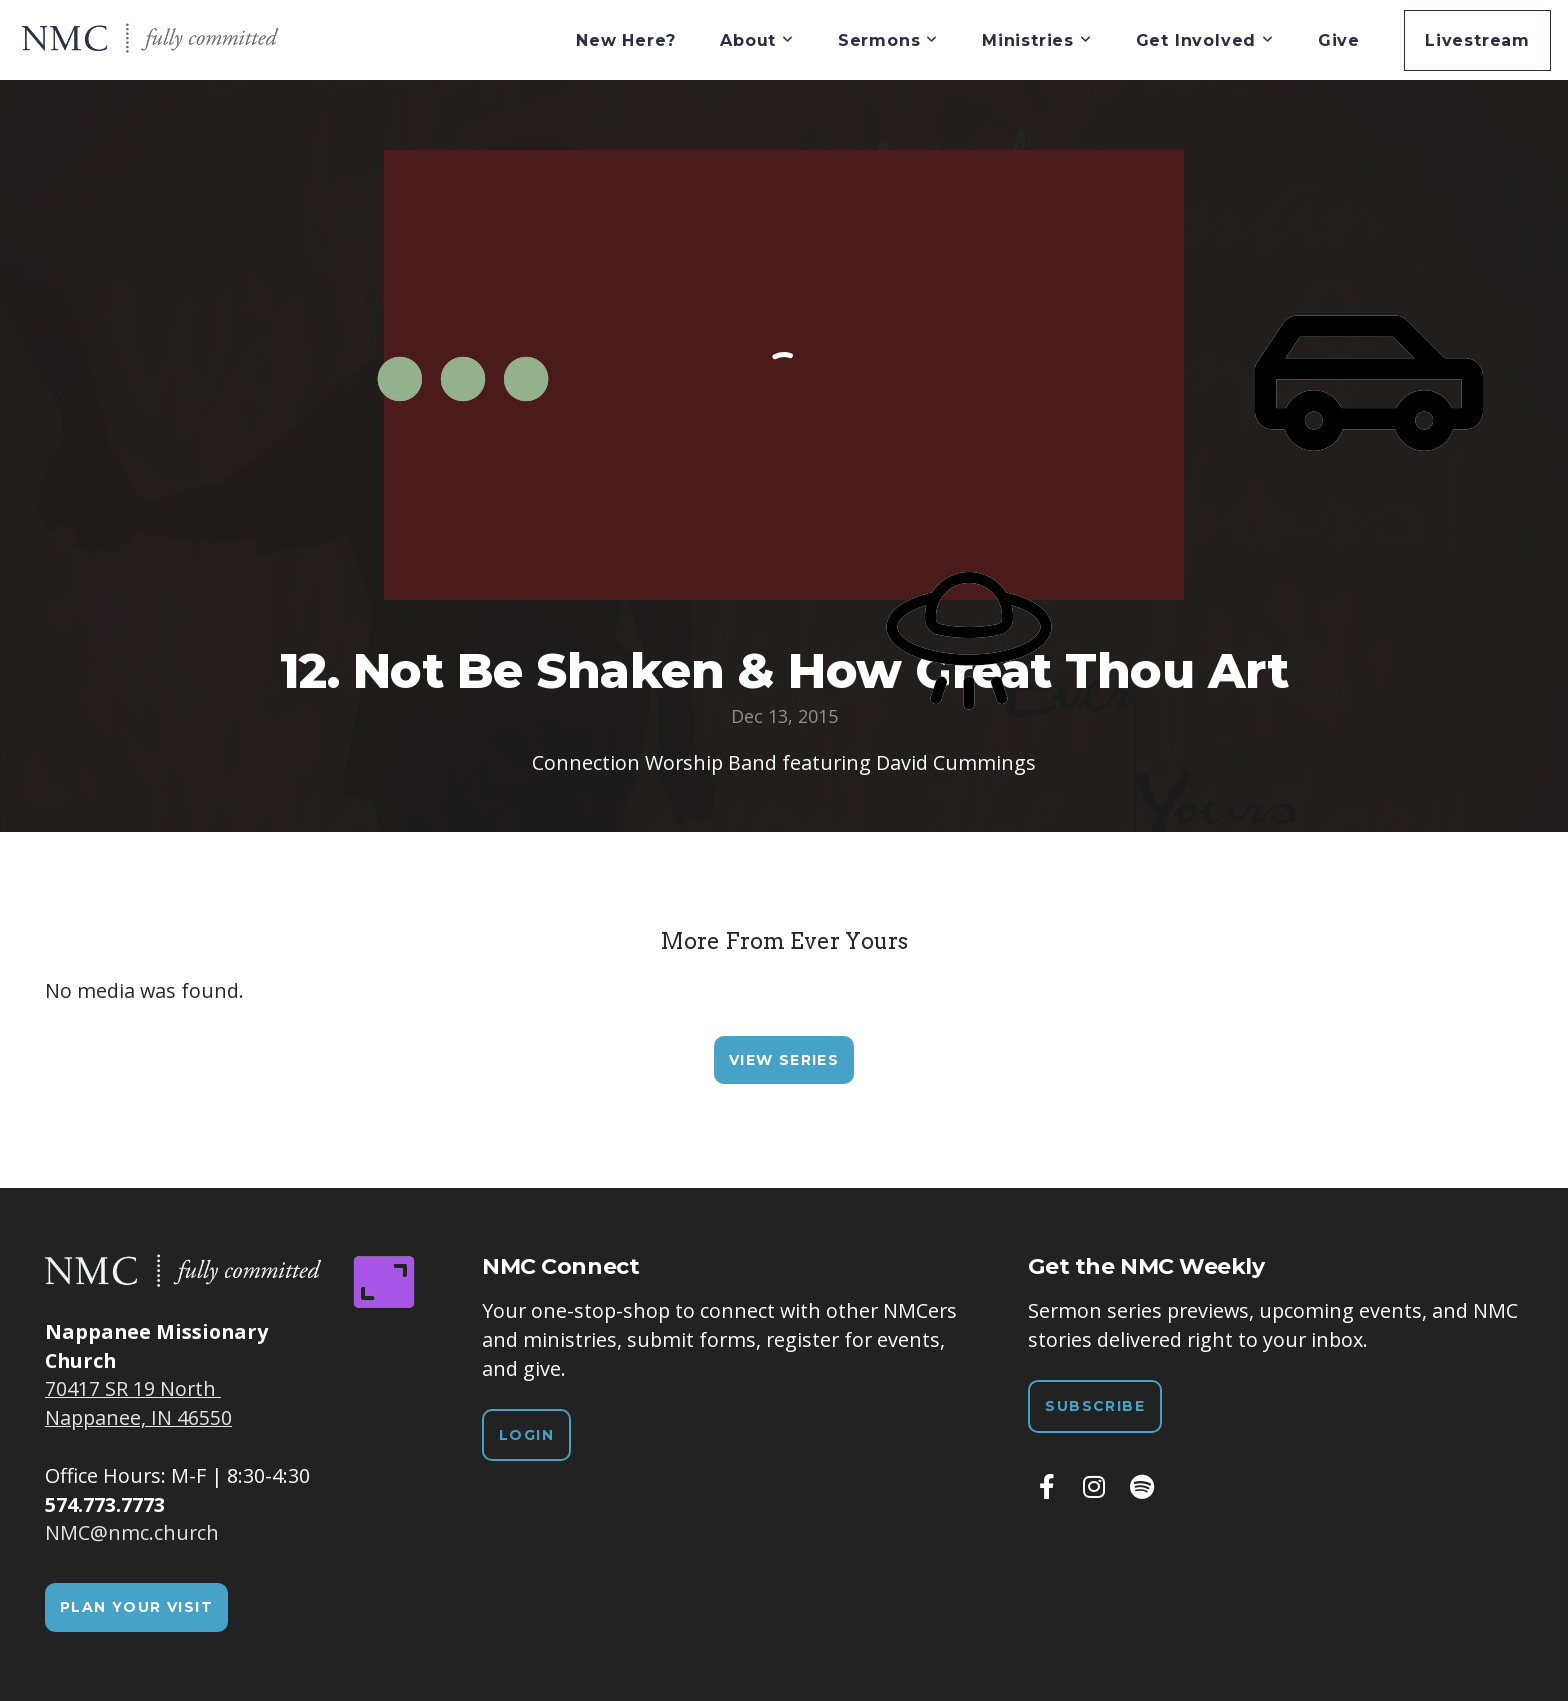 This screenshot has height=1701, width=1568. What do you see at coordinates (463, 379) in the screenshot?
I see `open more options menu` at bounding box center [463, 379].